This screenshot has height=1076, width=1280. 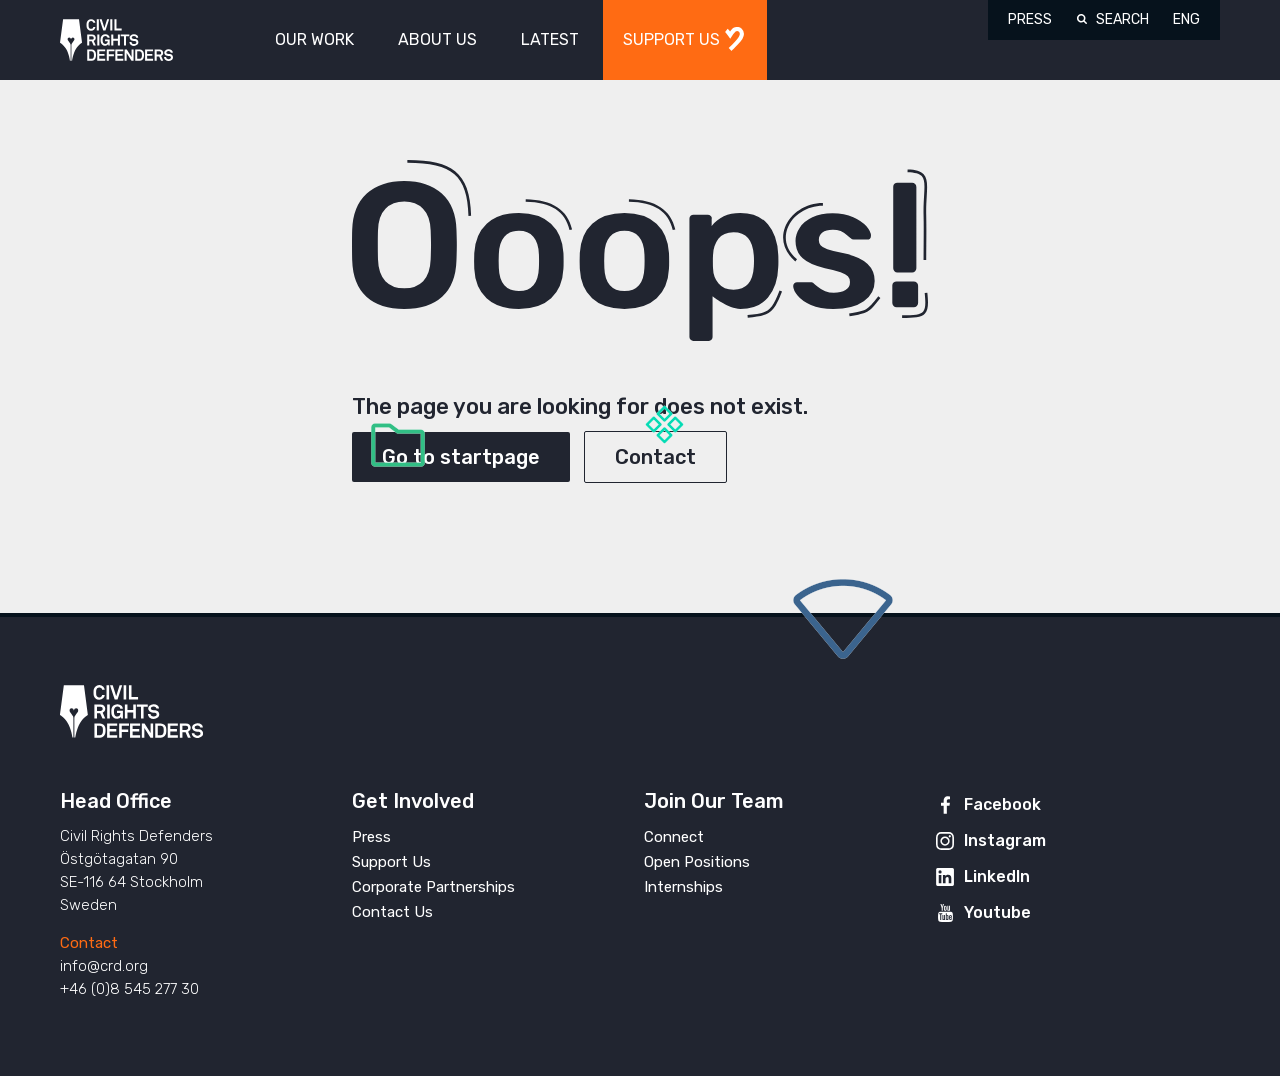 What do you see at coordinates (398, 444) in the screenshot?
I see `open a folder to view its contents` at bounding box center [398, 444].